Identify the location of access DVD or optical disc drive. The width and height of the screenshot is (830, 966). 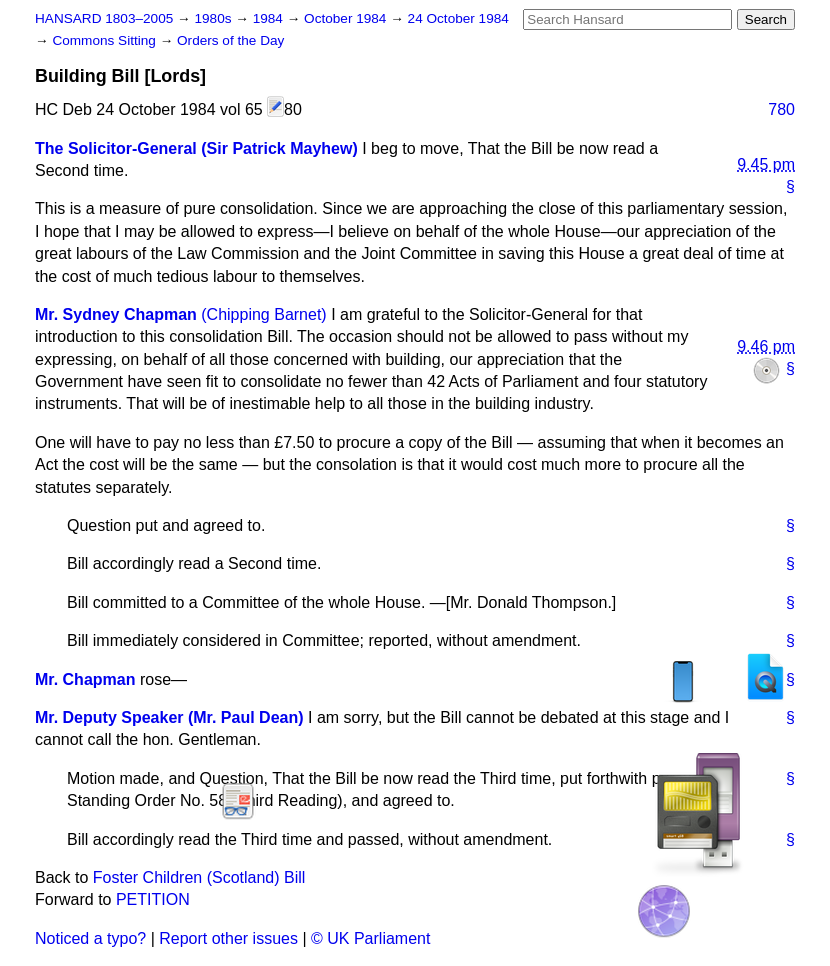
(766, 370).